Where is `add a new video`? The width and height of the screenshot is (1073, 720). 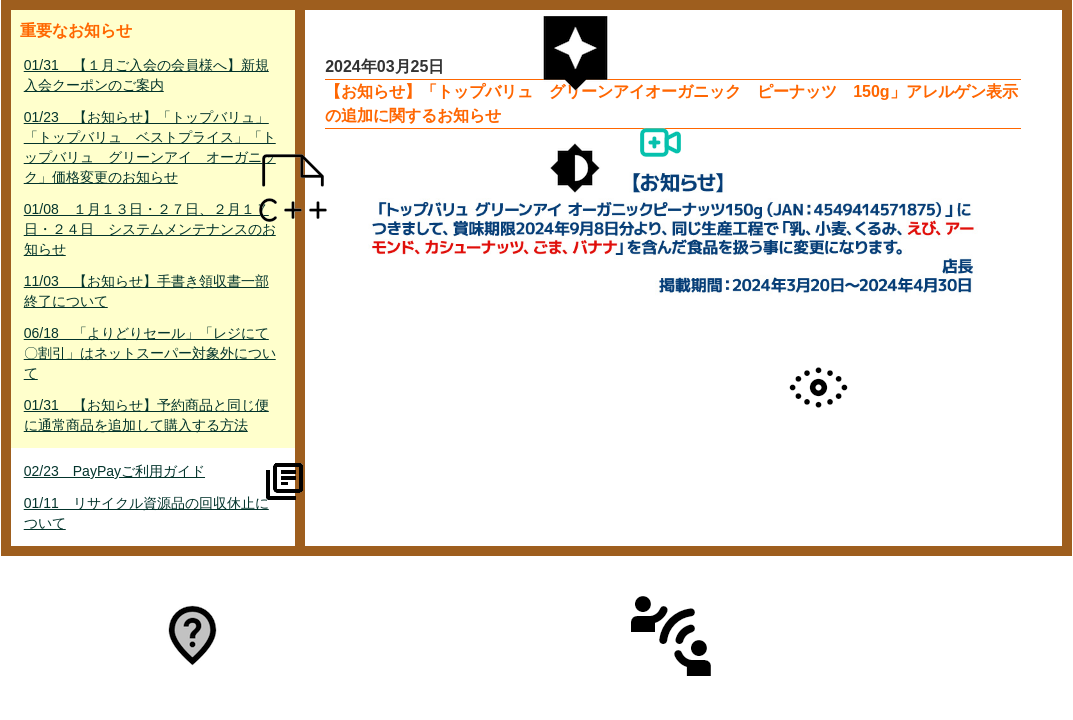
add a new video is located at coordinates (660, 142).